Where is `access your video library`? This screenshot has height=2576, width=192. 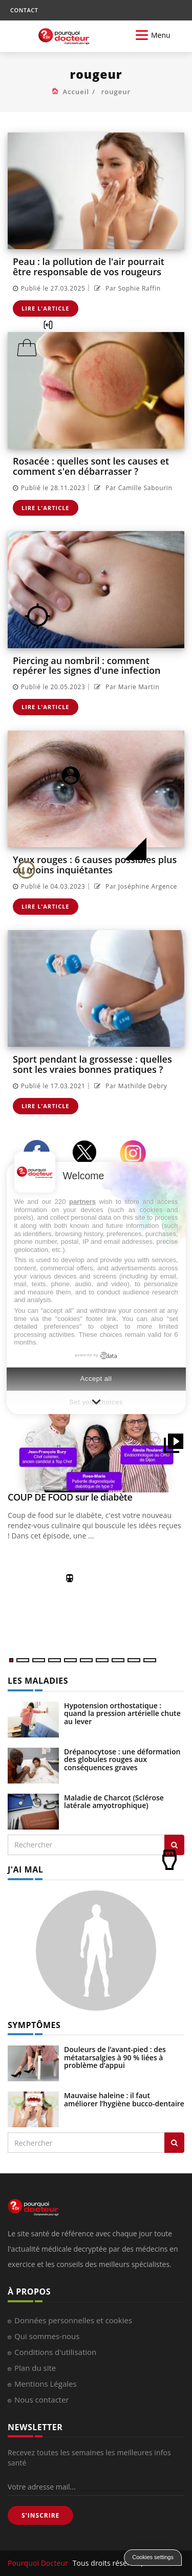 access your video library is located at coordinates (174, 1443).